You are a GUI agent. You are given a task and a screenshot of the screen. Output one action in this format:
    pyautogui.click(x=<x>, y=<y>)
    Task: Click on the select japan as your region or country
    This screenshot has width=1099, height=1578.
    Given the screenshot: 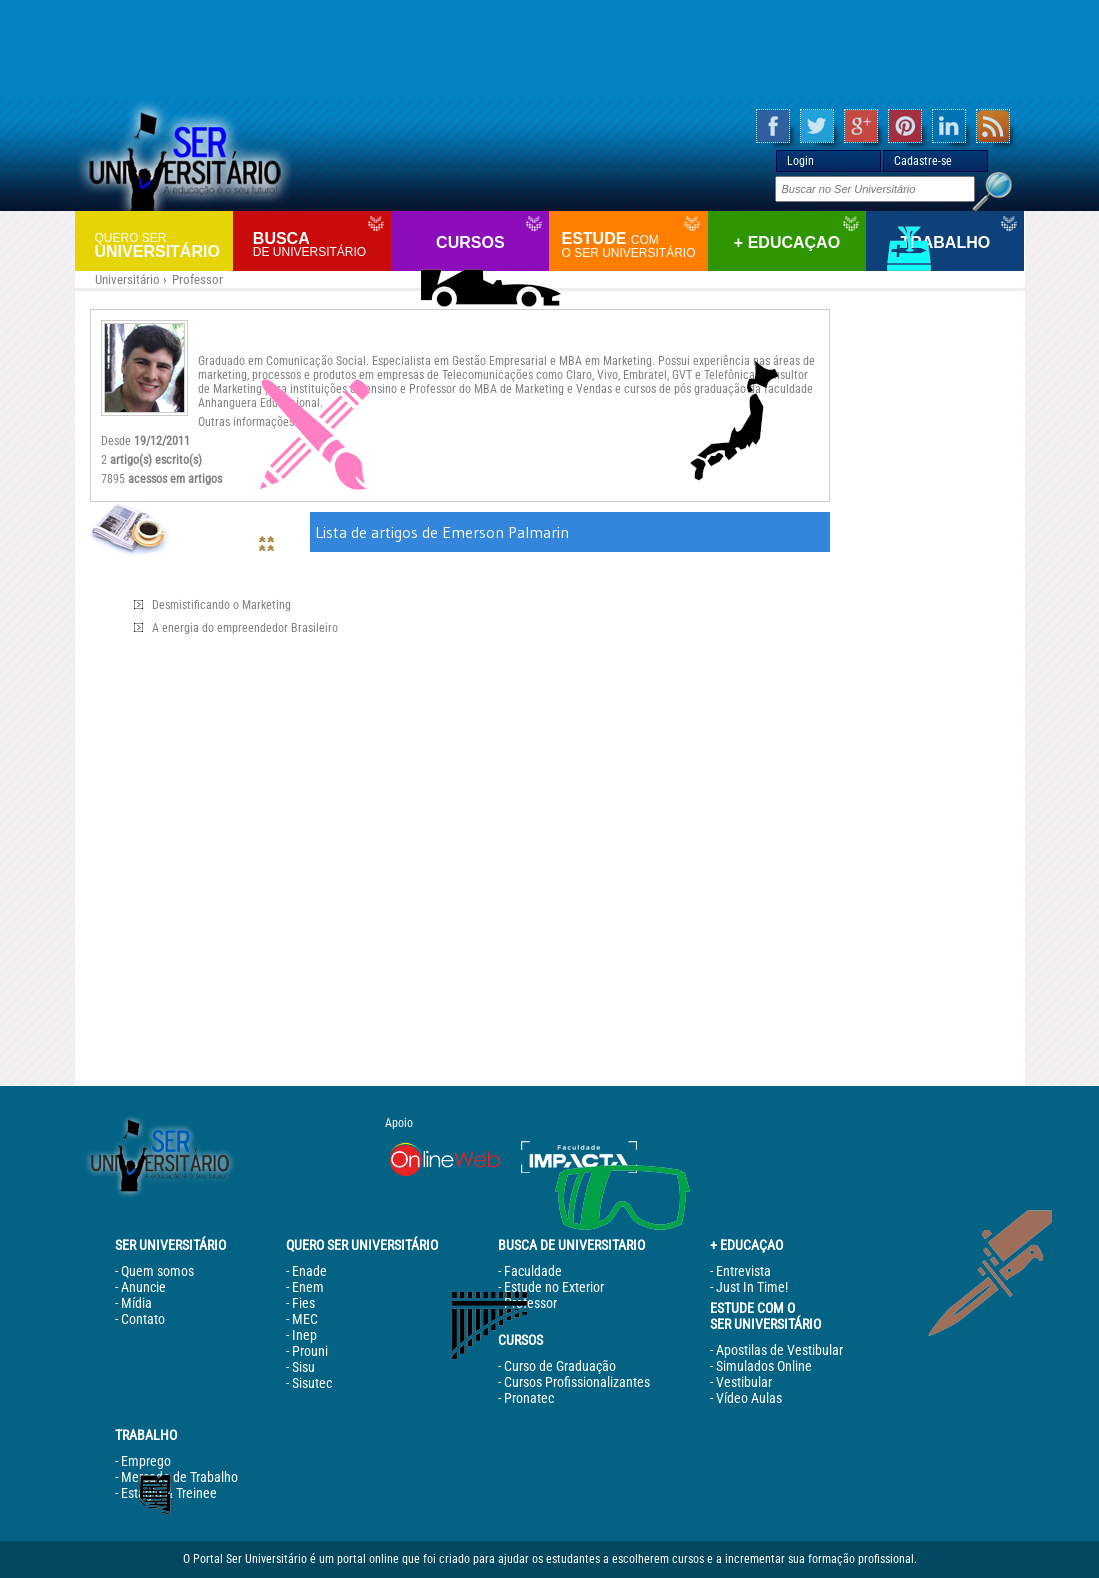 What is the action you would take?
    pyautogui.click(x=734, y=420)
    